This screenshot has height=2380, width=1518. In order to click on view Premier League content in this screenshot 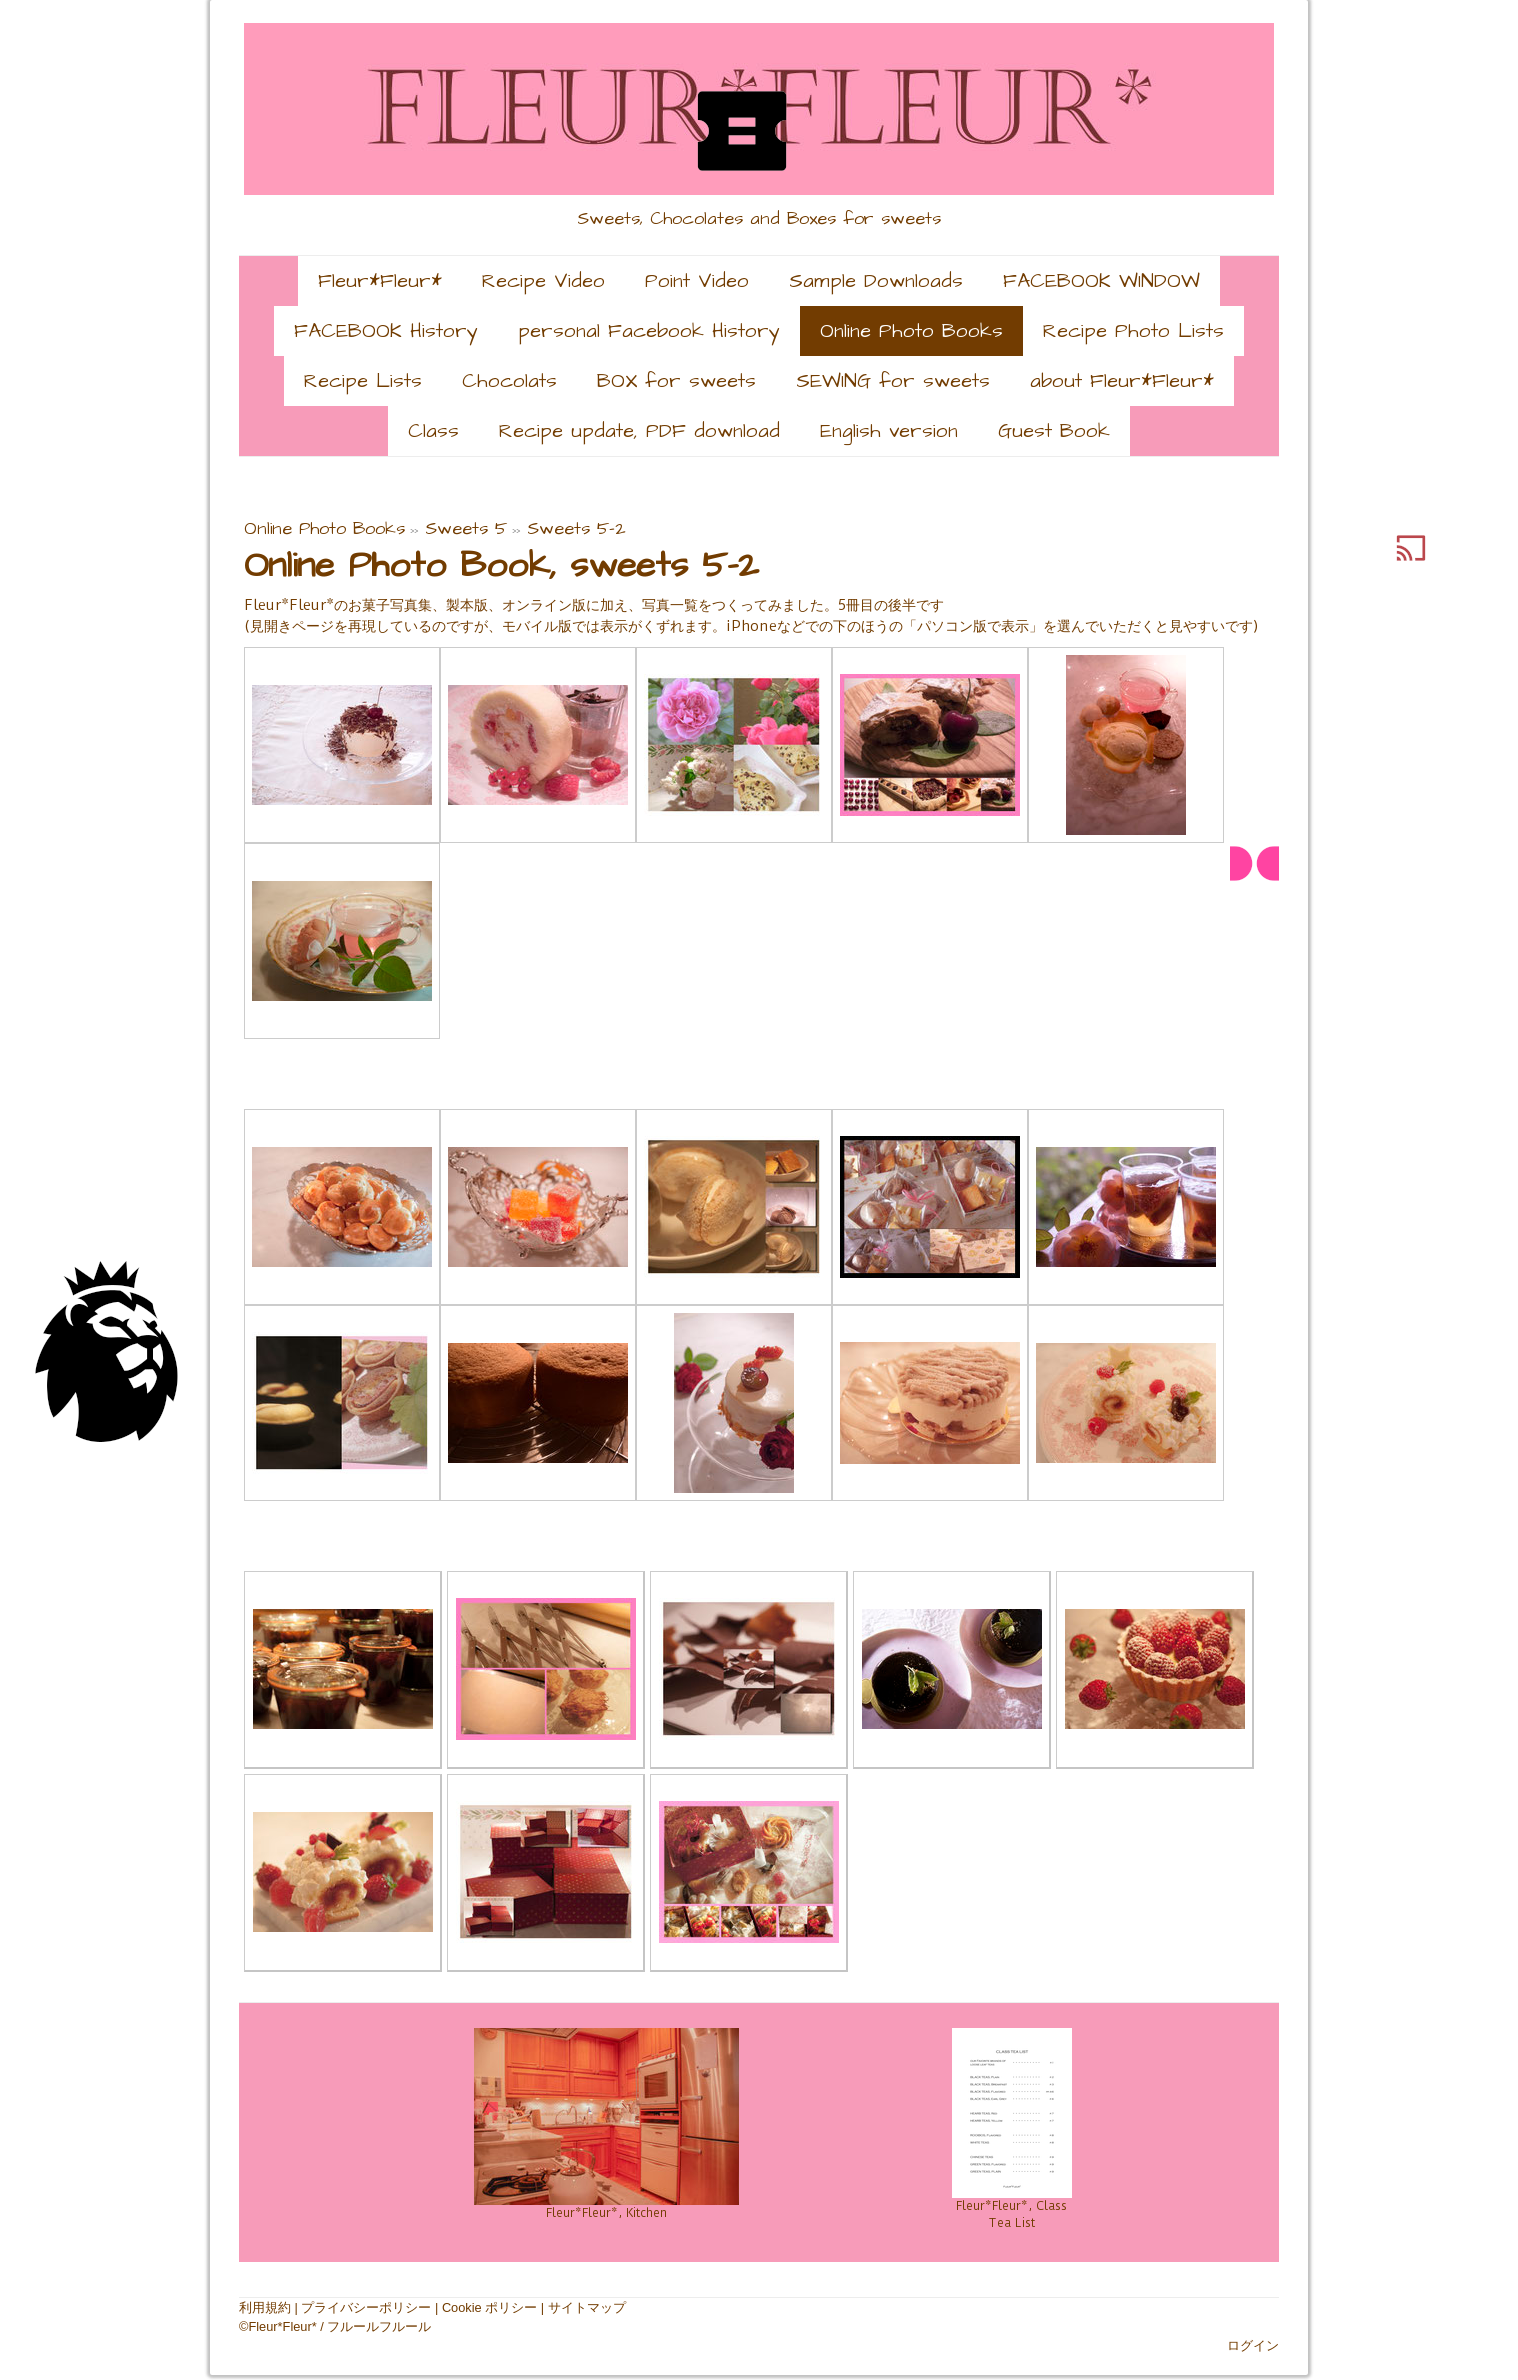, I will do `click(106, 1351)`.